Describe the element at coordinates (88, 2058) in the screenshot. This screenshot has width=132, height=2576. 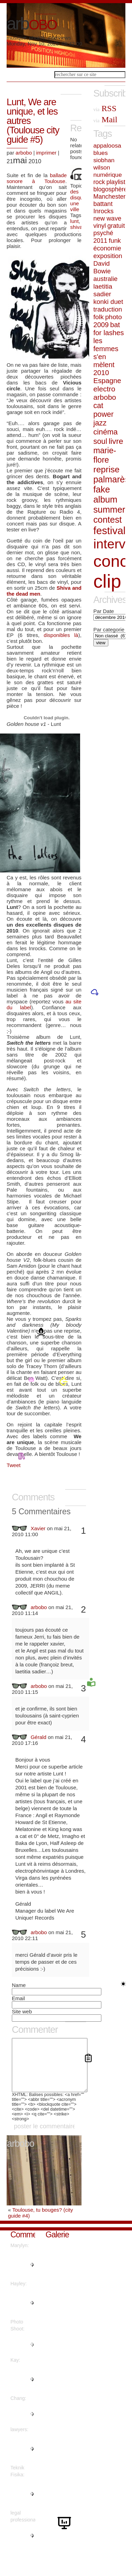
I see `view clipboard contents` at that location.